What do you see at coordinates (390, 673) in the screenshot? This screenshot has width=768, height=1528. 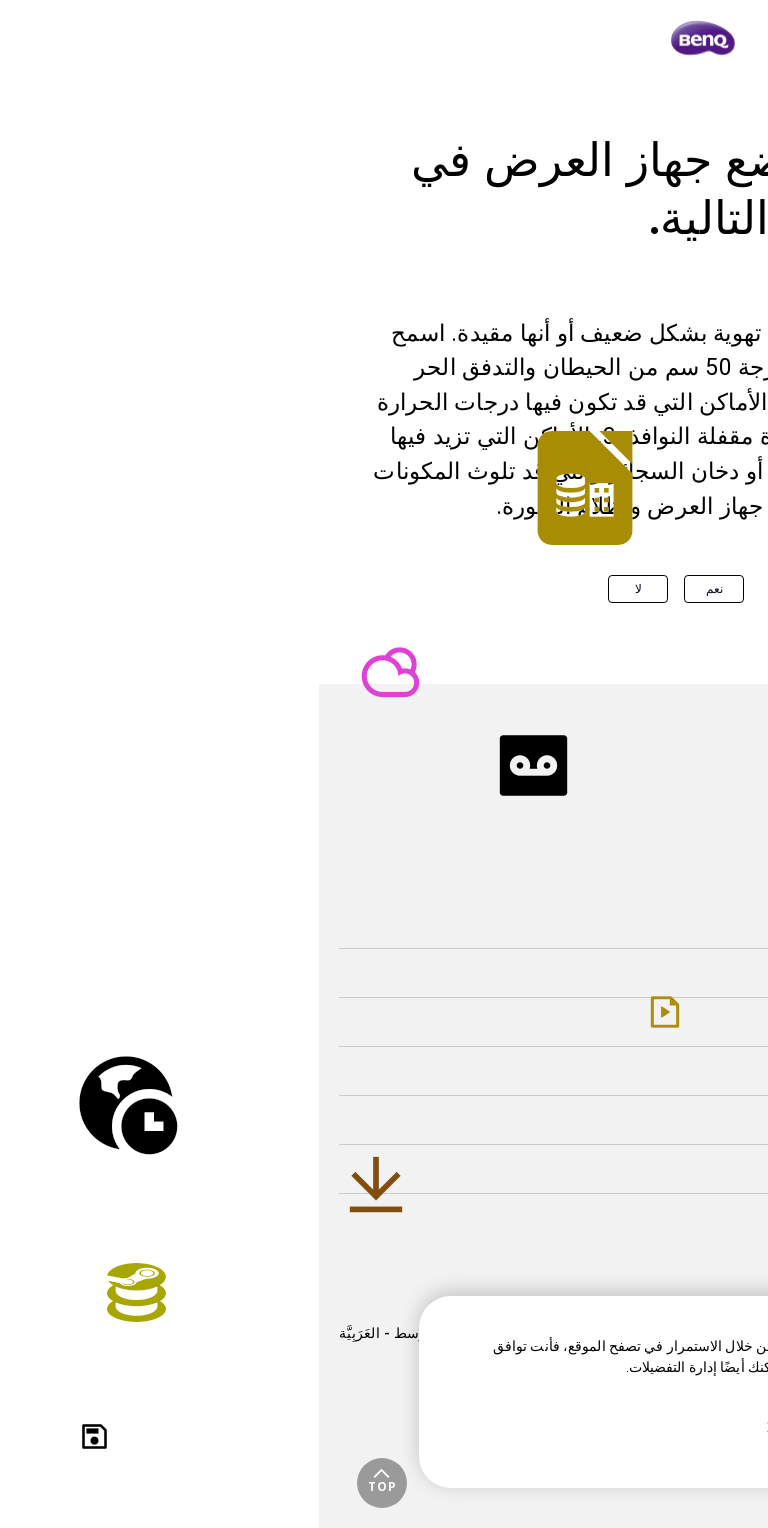 I see `indicates partly cloudy weather conditions` at bounding box center [390, 673].